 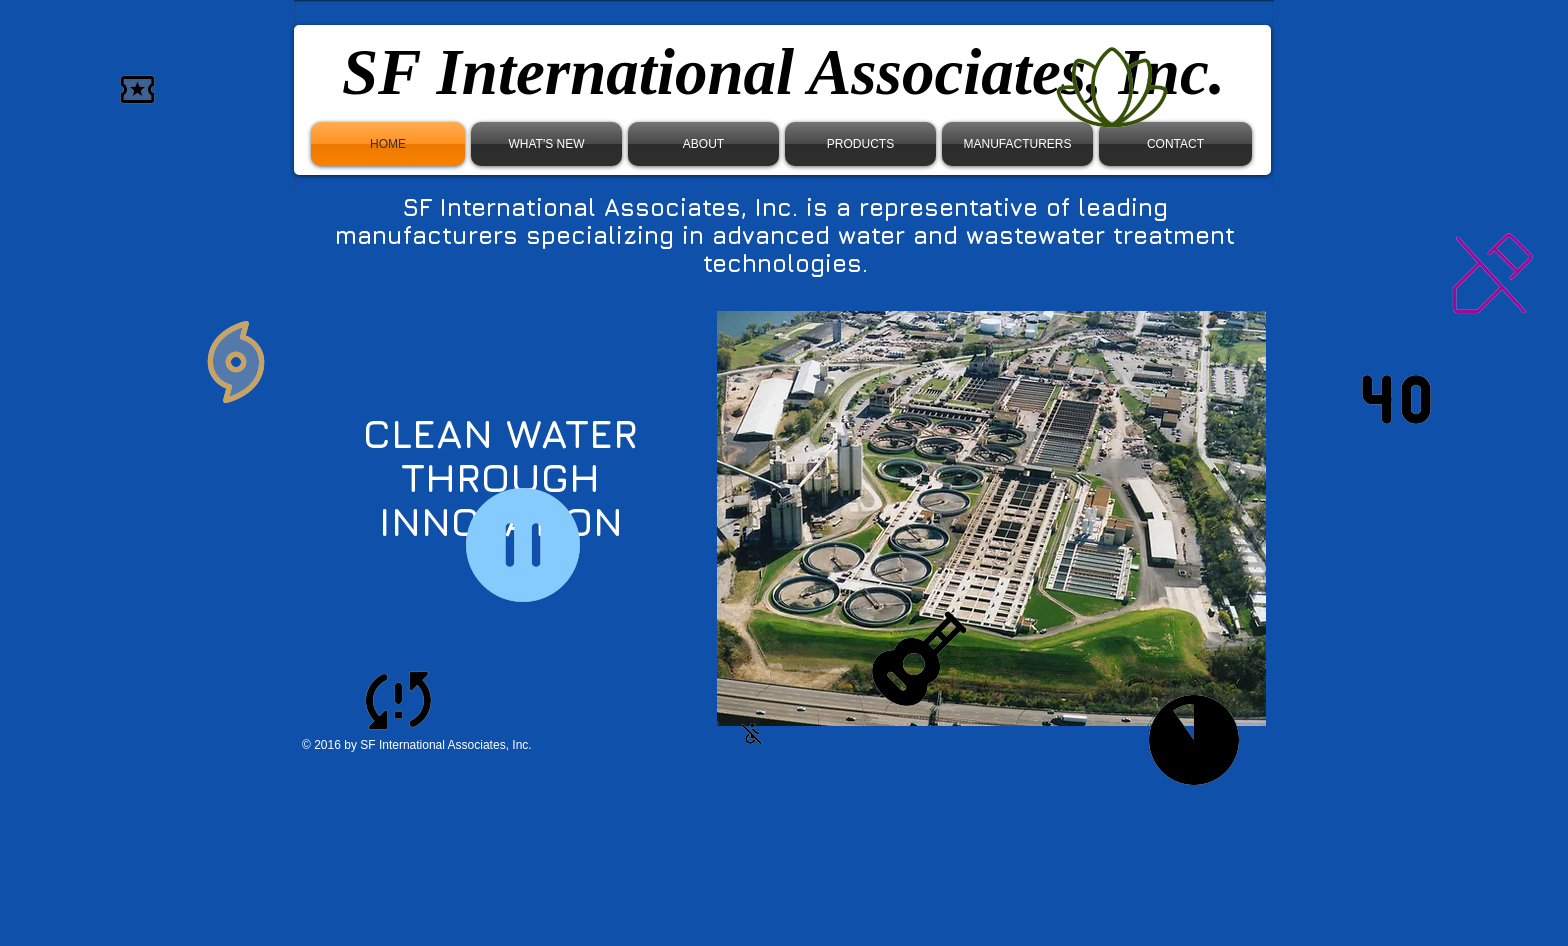 What do you see at coordinates (1491, 275) in the screenshot?
I see `editing is disabled` at bounding box center [1491, 275].